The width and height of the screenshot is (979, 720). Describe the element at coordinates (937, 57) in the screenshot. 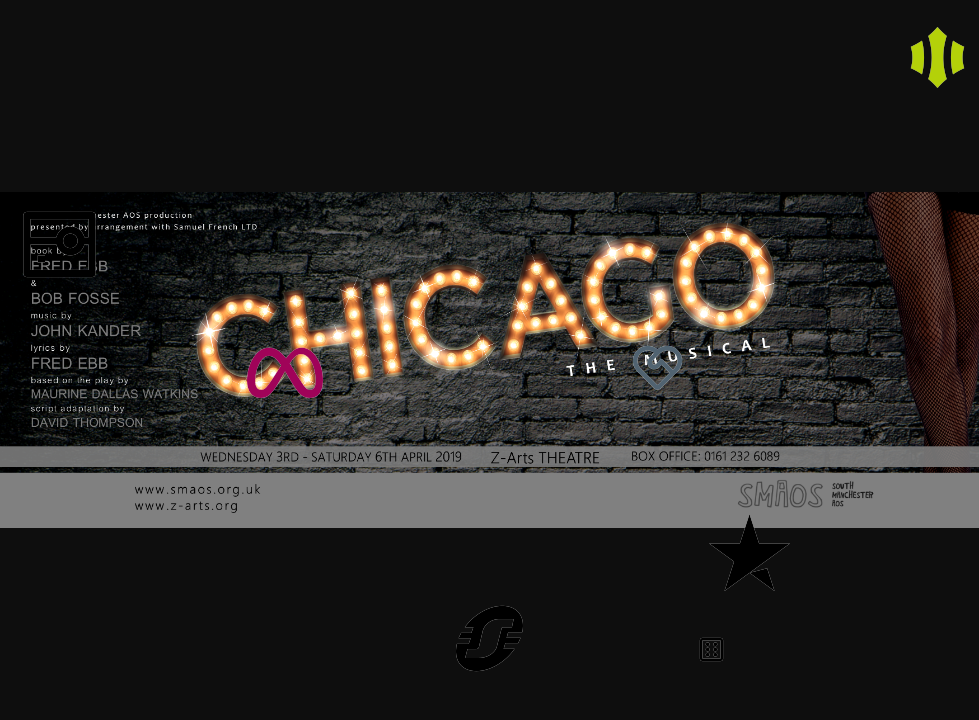

I see `magic platform logo` at that location.